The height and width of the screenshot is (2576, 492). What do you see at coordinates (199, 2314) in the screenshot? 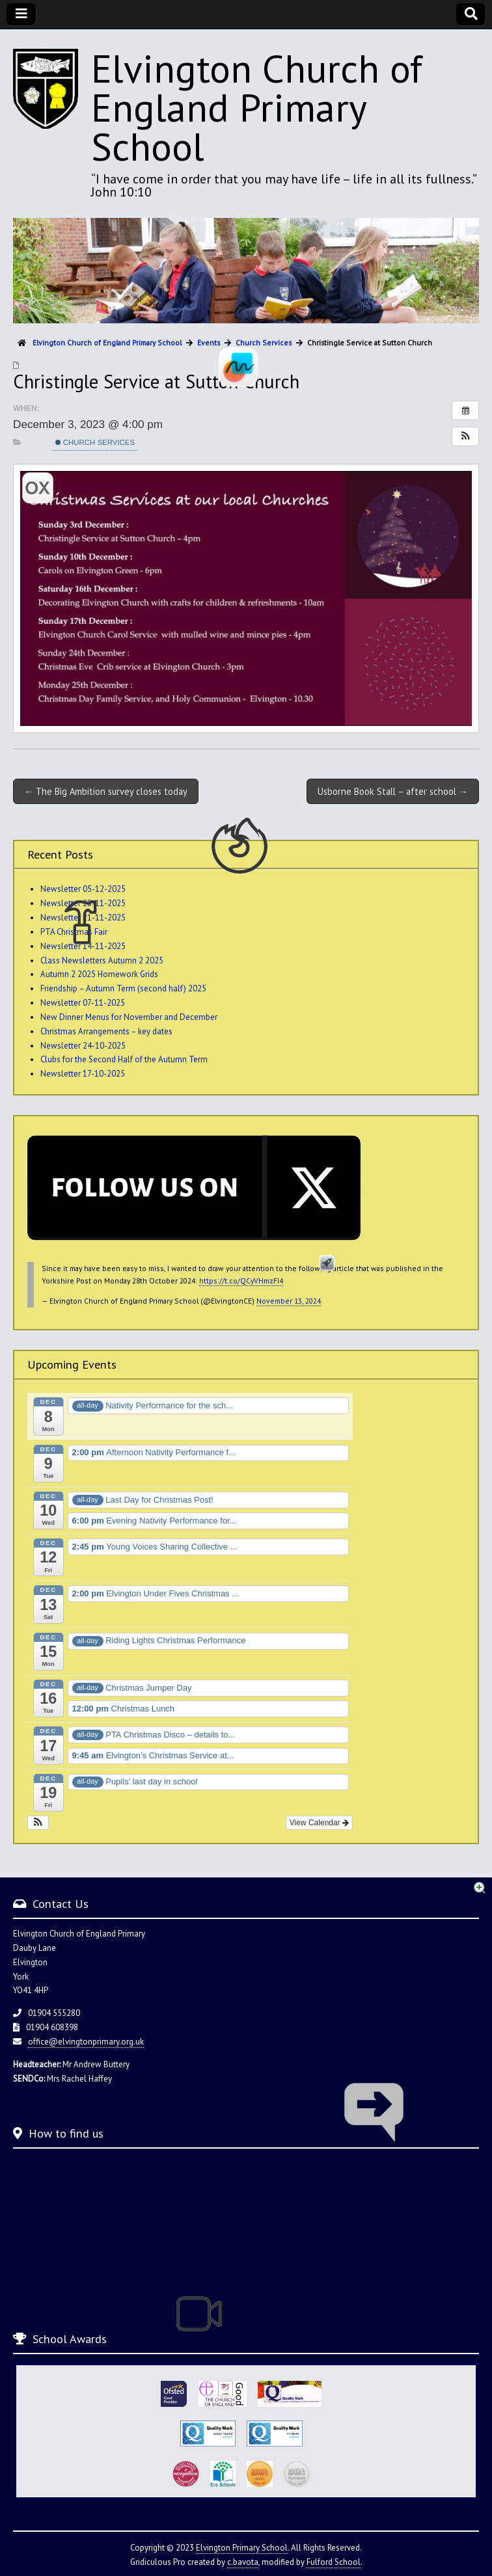
I see `start a video call` at bounding box center [199, 2314].